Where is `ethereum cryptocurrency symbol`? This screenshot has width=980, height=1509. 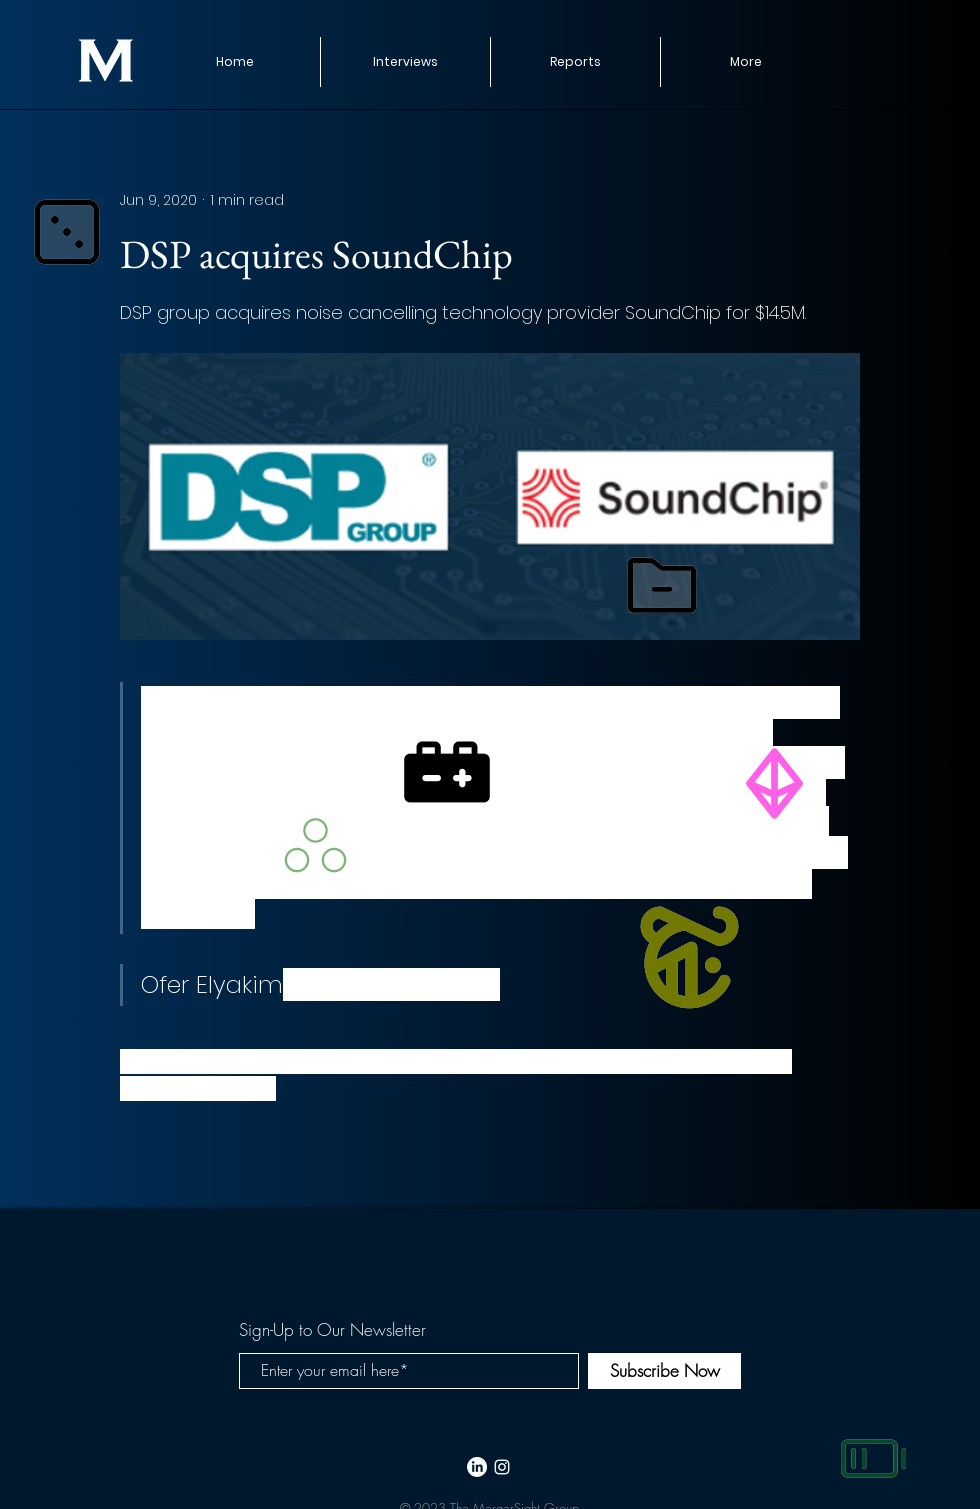 ethereum cryptocurrency symbol is located at coordinates (774, 783).